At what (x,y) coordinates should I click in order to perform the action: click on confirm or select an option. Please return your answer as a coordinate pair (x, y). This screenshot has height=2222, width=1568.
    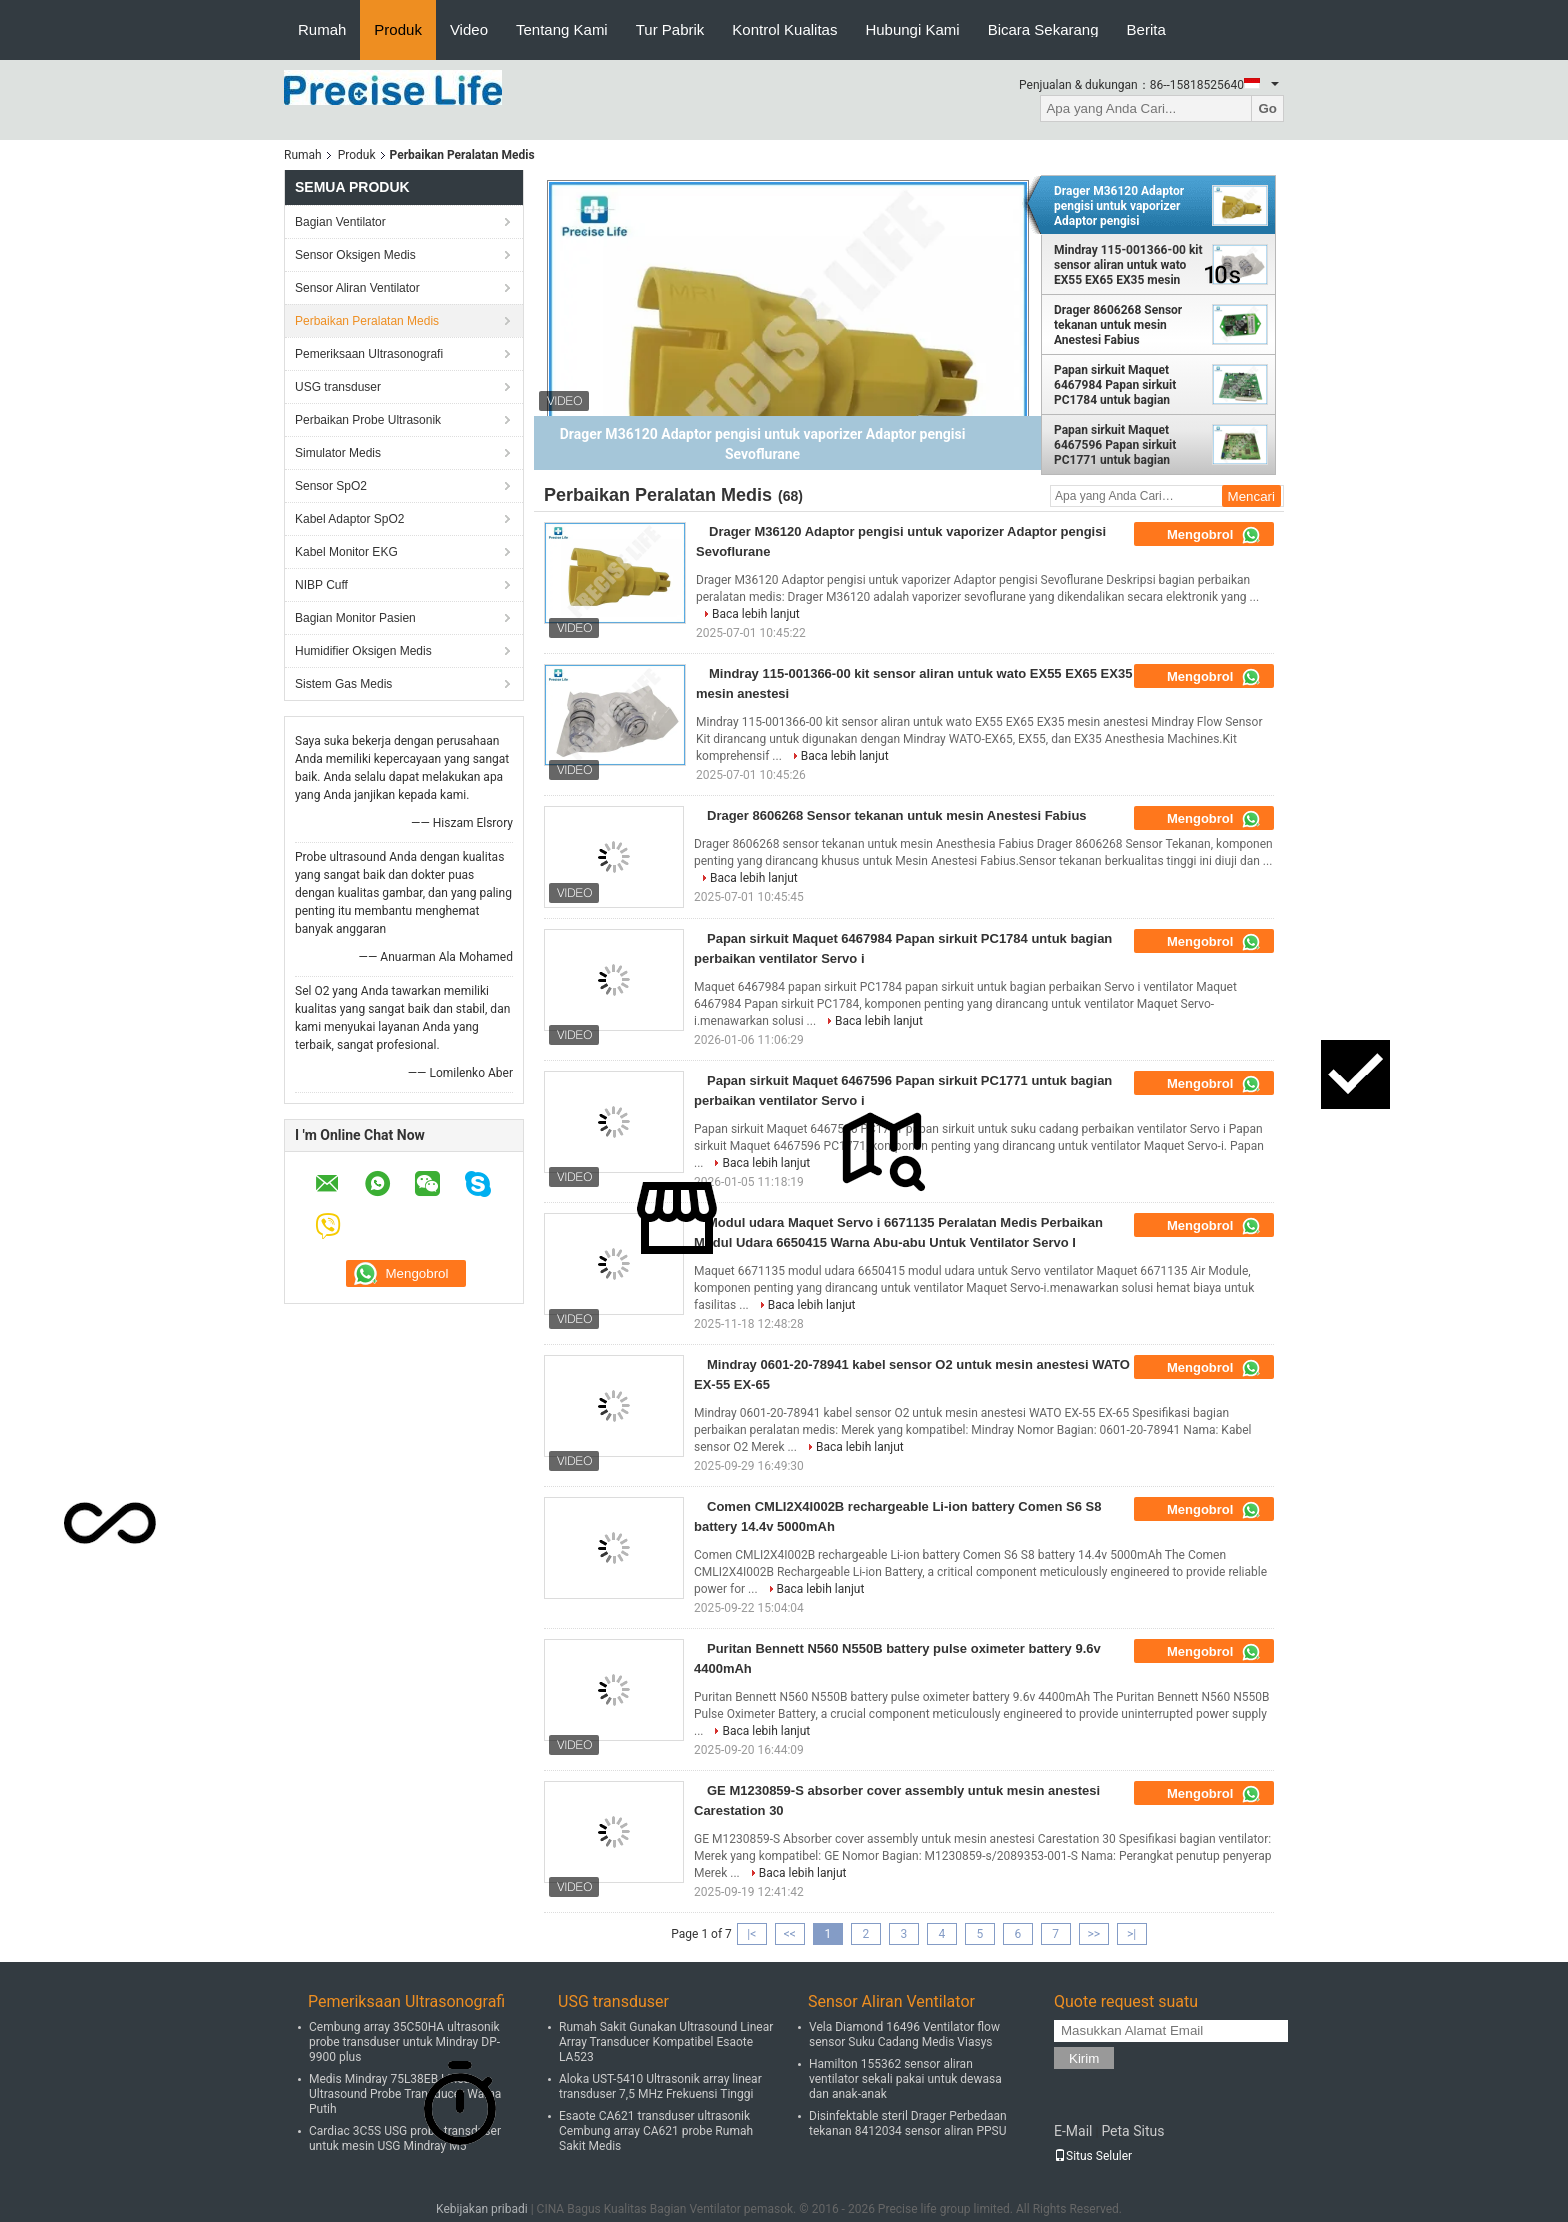
    Looking at the image, I should click on (1355, 1074).